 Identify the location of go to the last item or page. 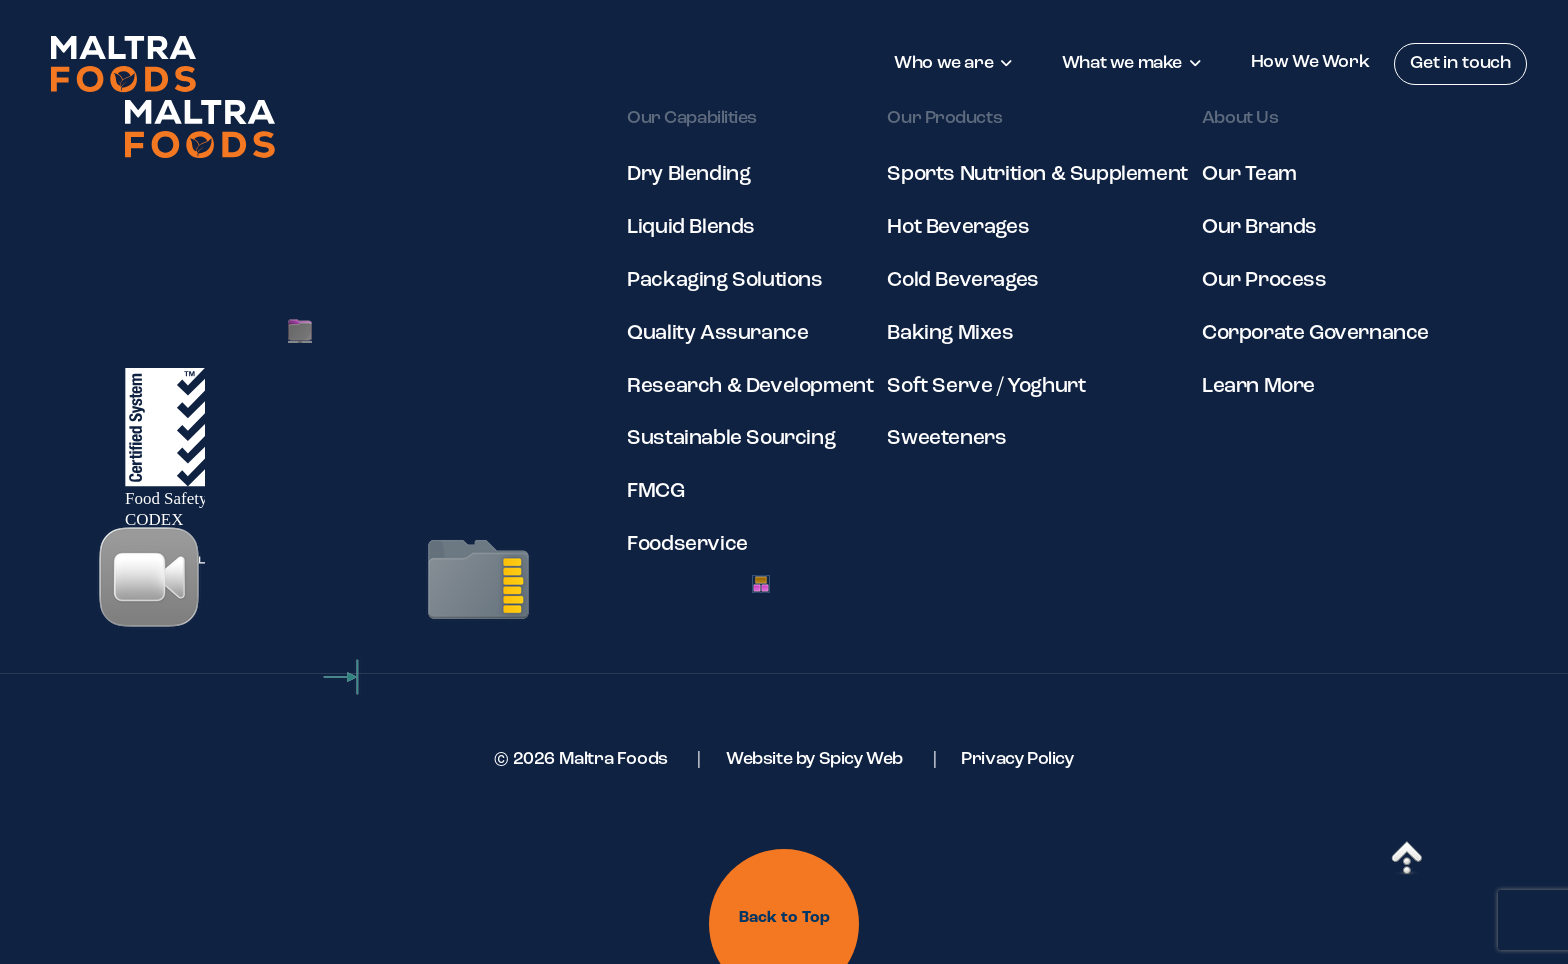
(341, 677).